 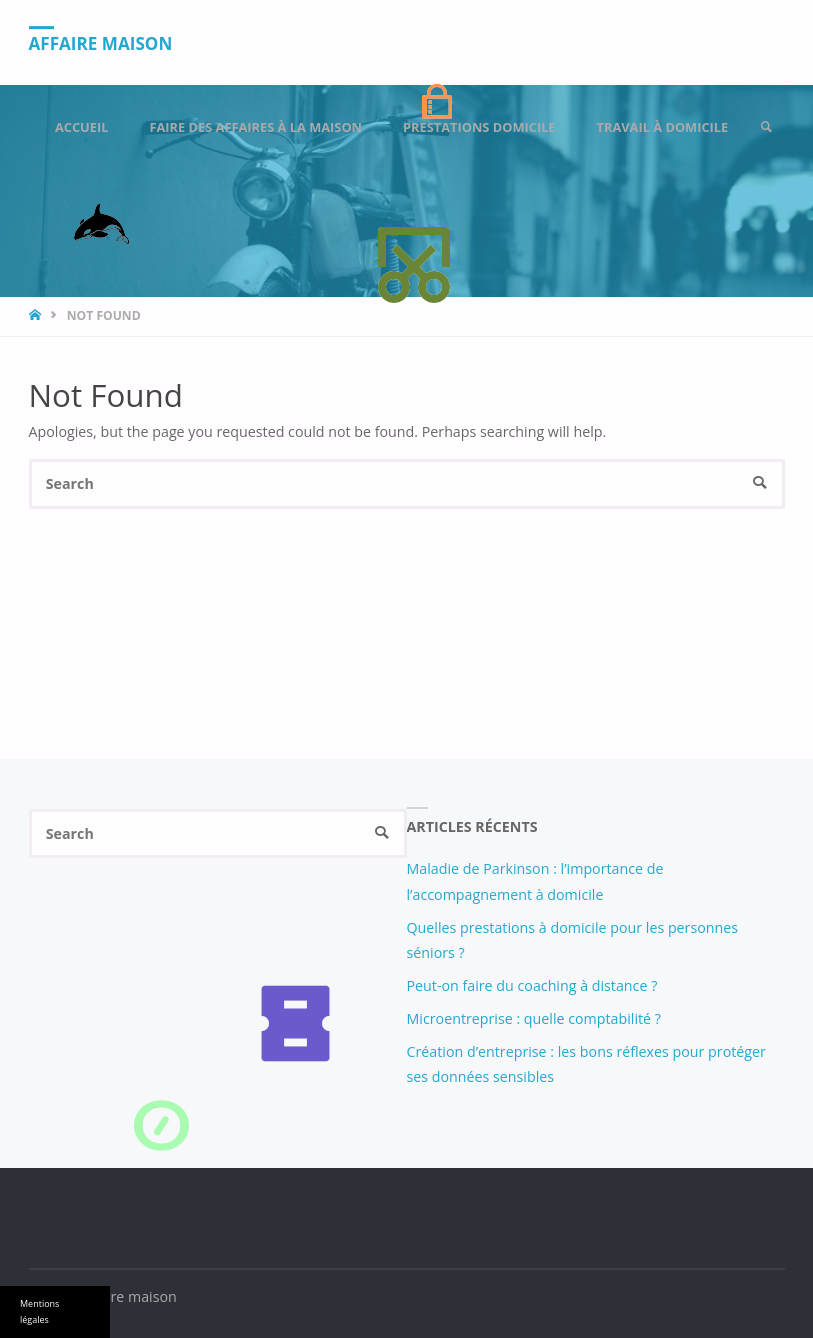 I want to click on automattic company logo, so click(x=161, y=1125).